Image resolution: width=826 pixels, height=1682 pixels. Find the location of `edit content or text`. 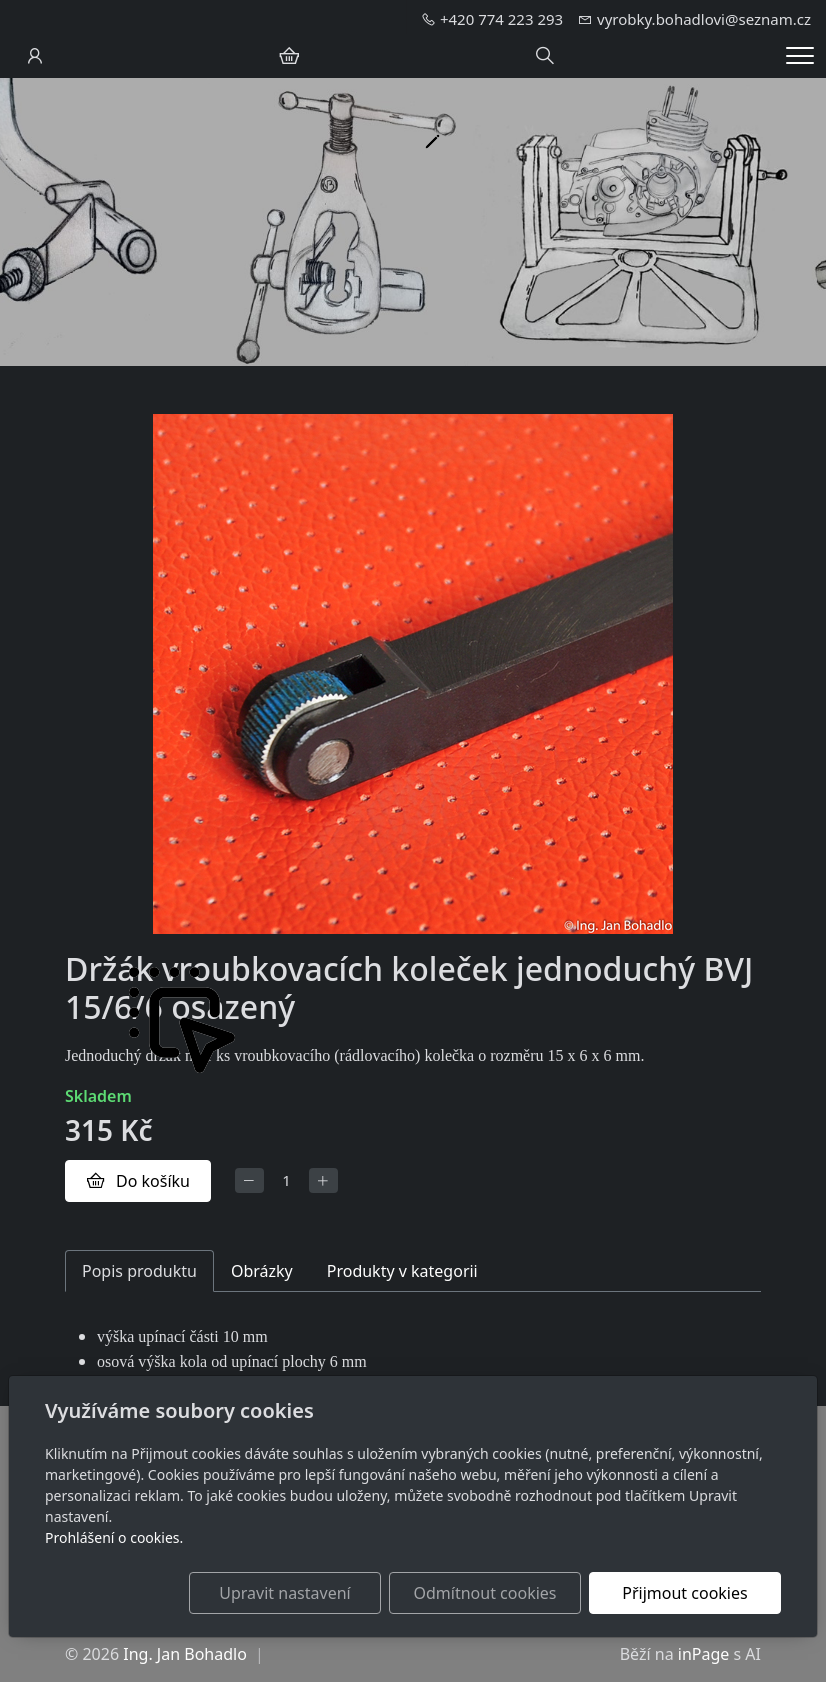

edit content or text is located at coordinates (432, 141).